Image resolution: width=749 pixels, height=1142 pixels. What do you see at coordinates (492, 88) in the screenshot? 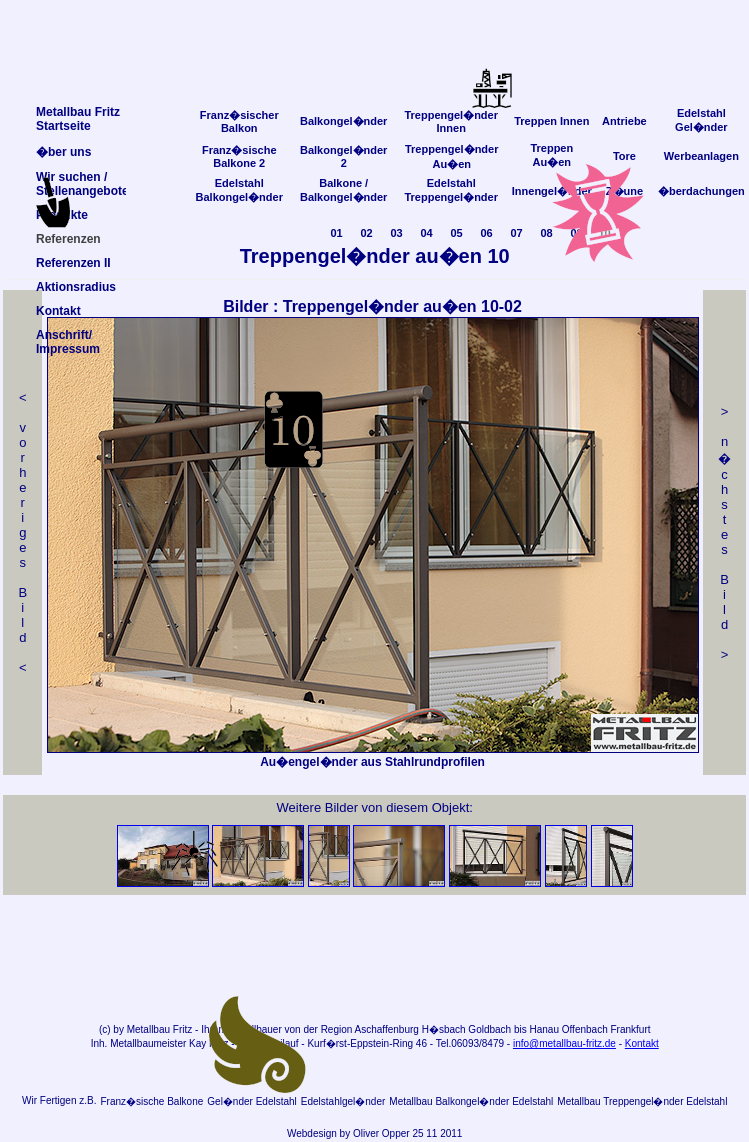
I see `view offshore drilling operations` at bounding box center [492, 88].